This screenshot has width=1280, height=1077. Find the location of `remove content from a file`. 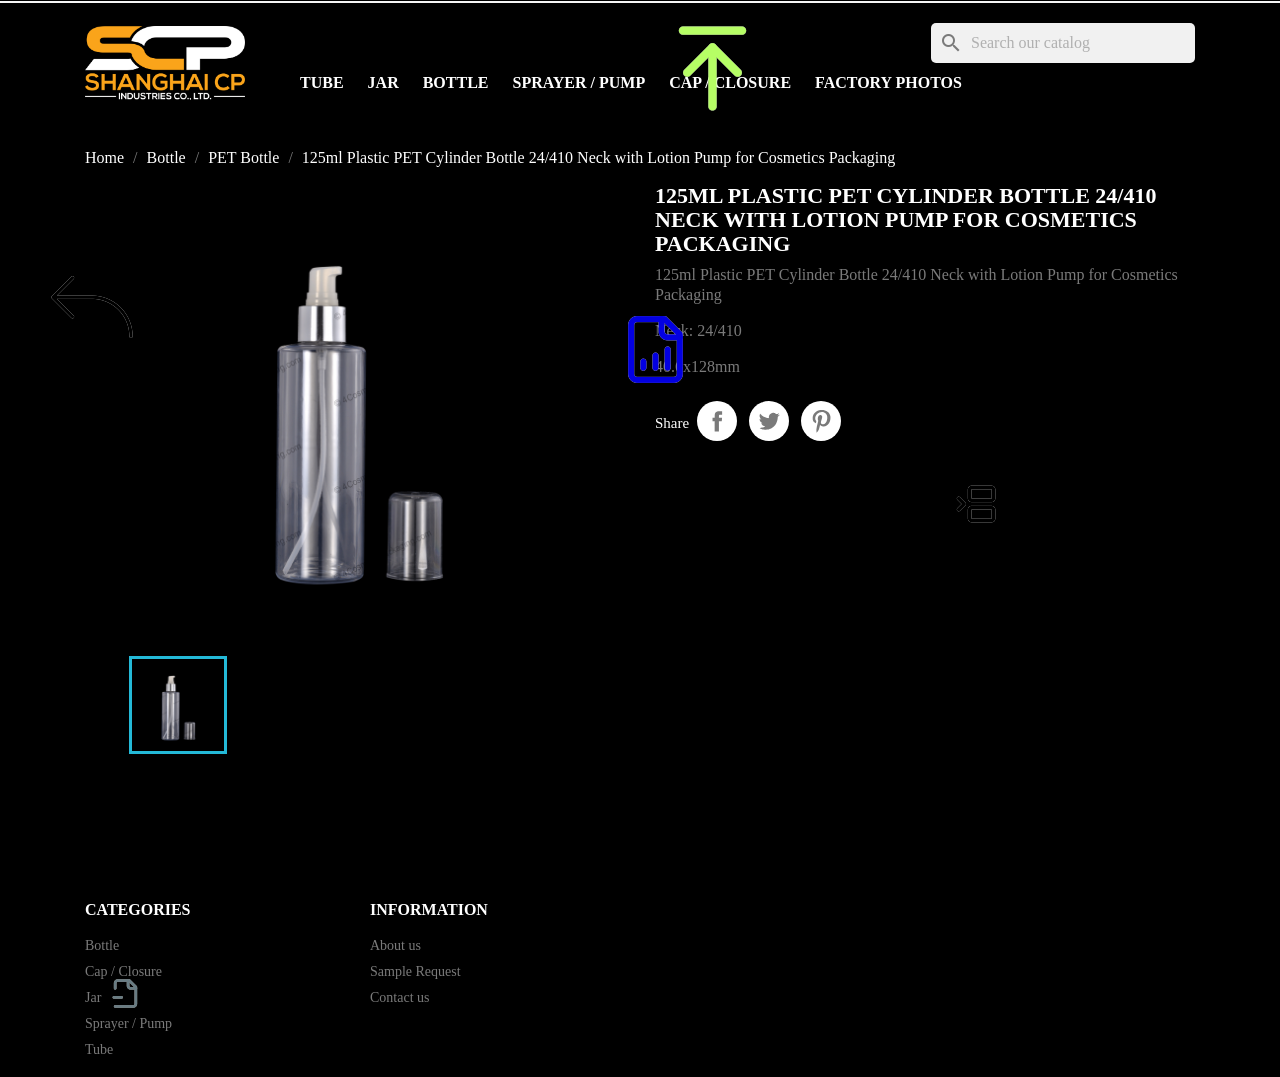

remove content from a file is located at coordinates (125, 993).